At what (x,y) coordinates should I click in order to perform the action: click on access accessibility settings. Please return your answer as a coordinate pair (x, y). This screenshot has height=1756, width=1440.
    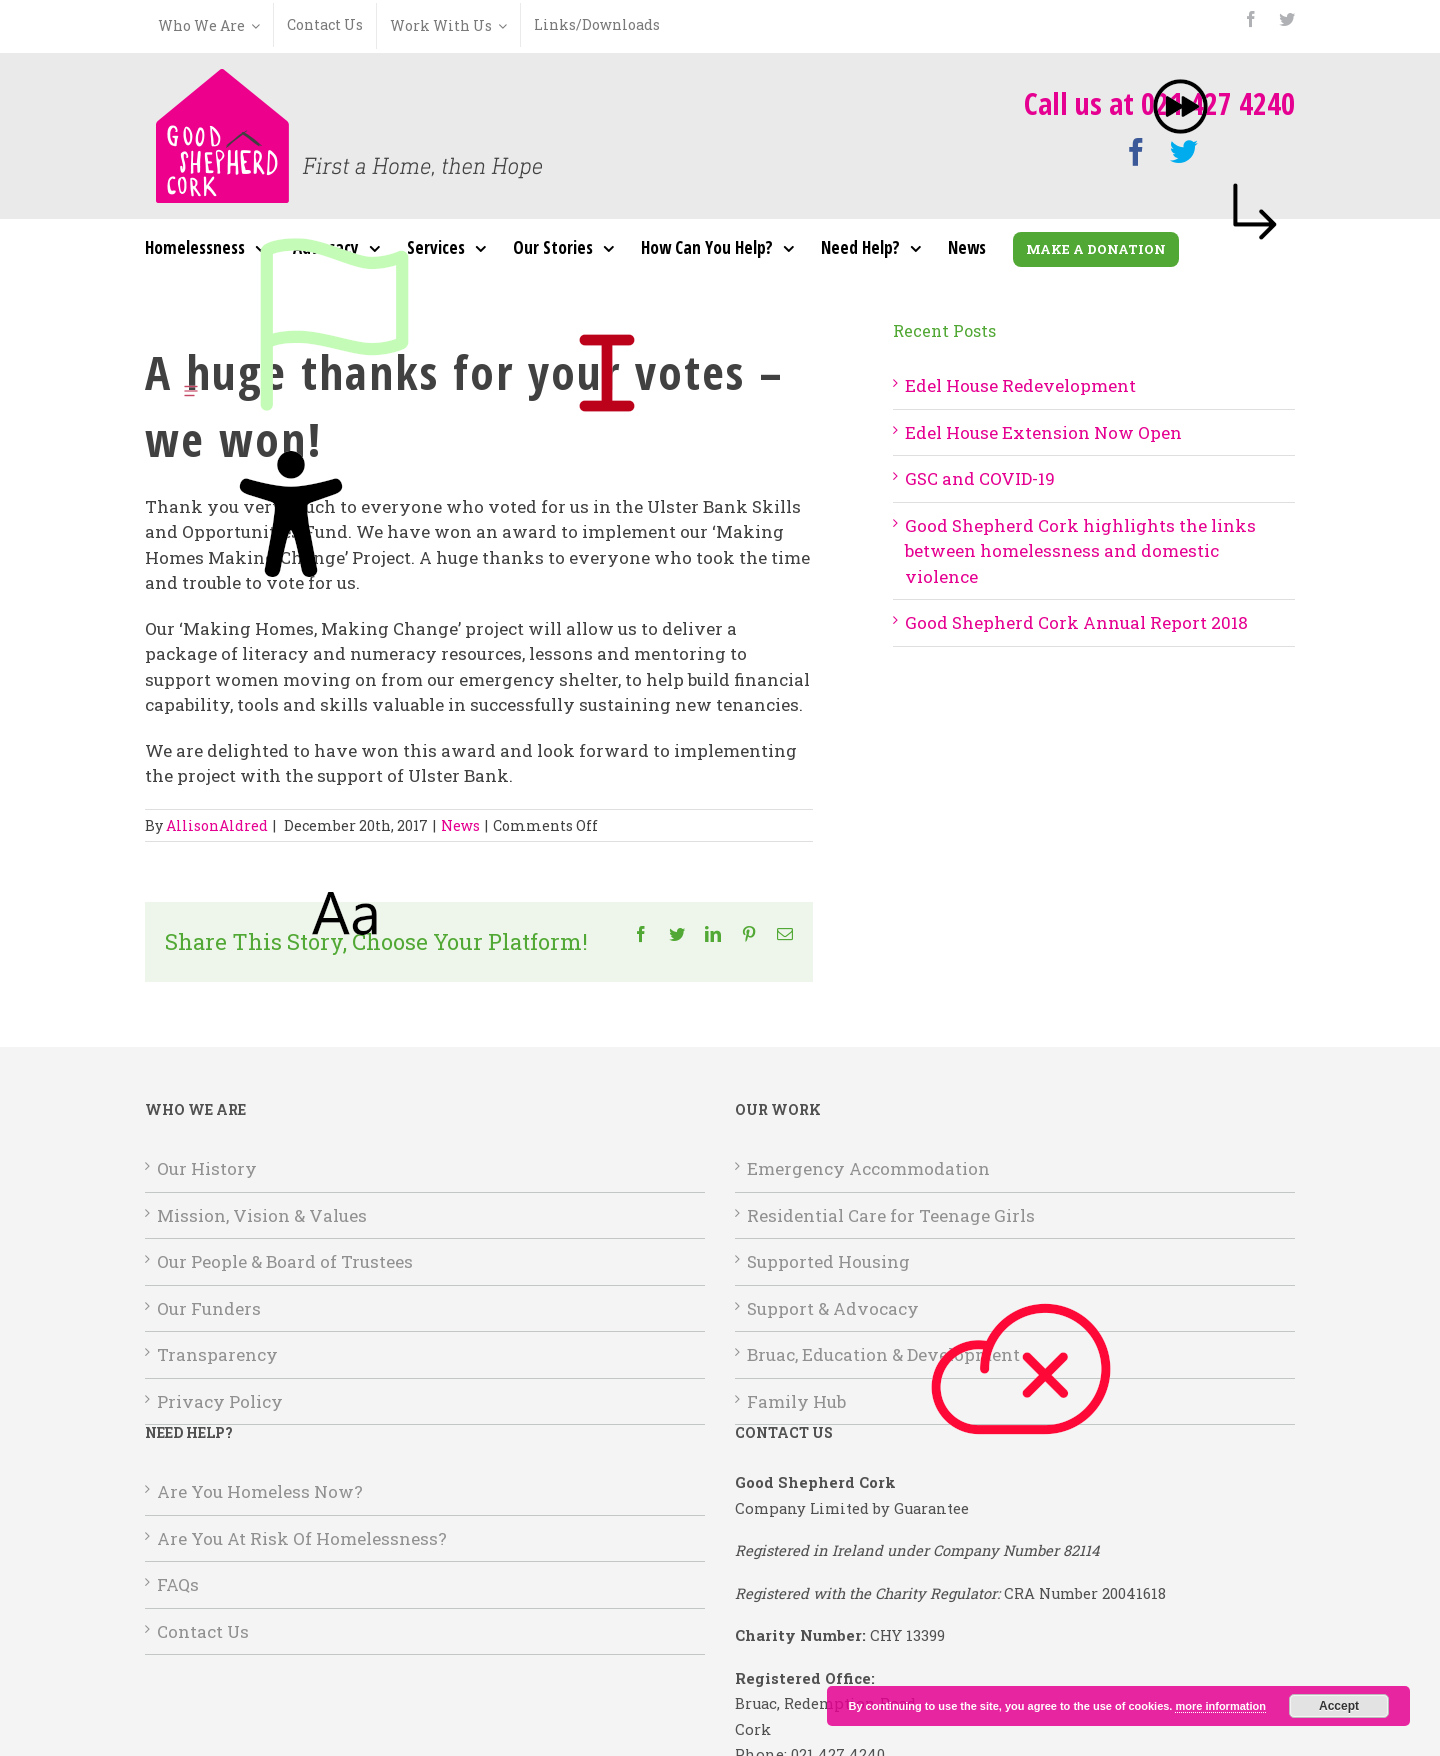
    Looking at the image, I should click on (291, 514).